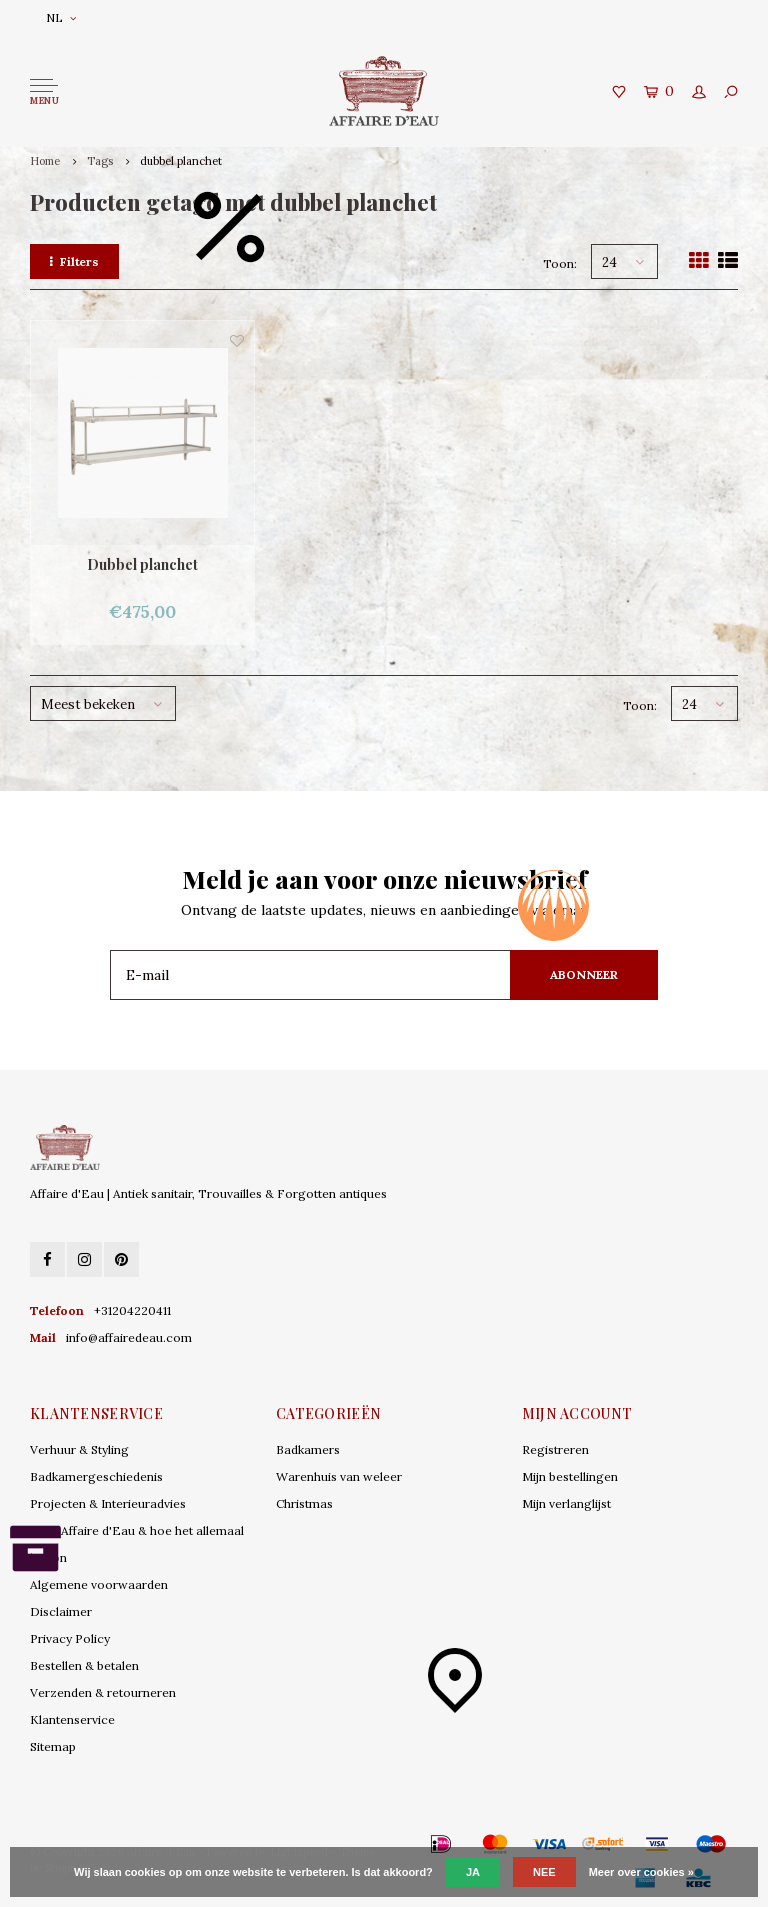 The width and height of the screenshot is (768, 1907). I want to click on open BitComet torrent client, so click(553, 905).